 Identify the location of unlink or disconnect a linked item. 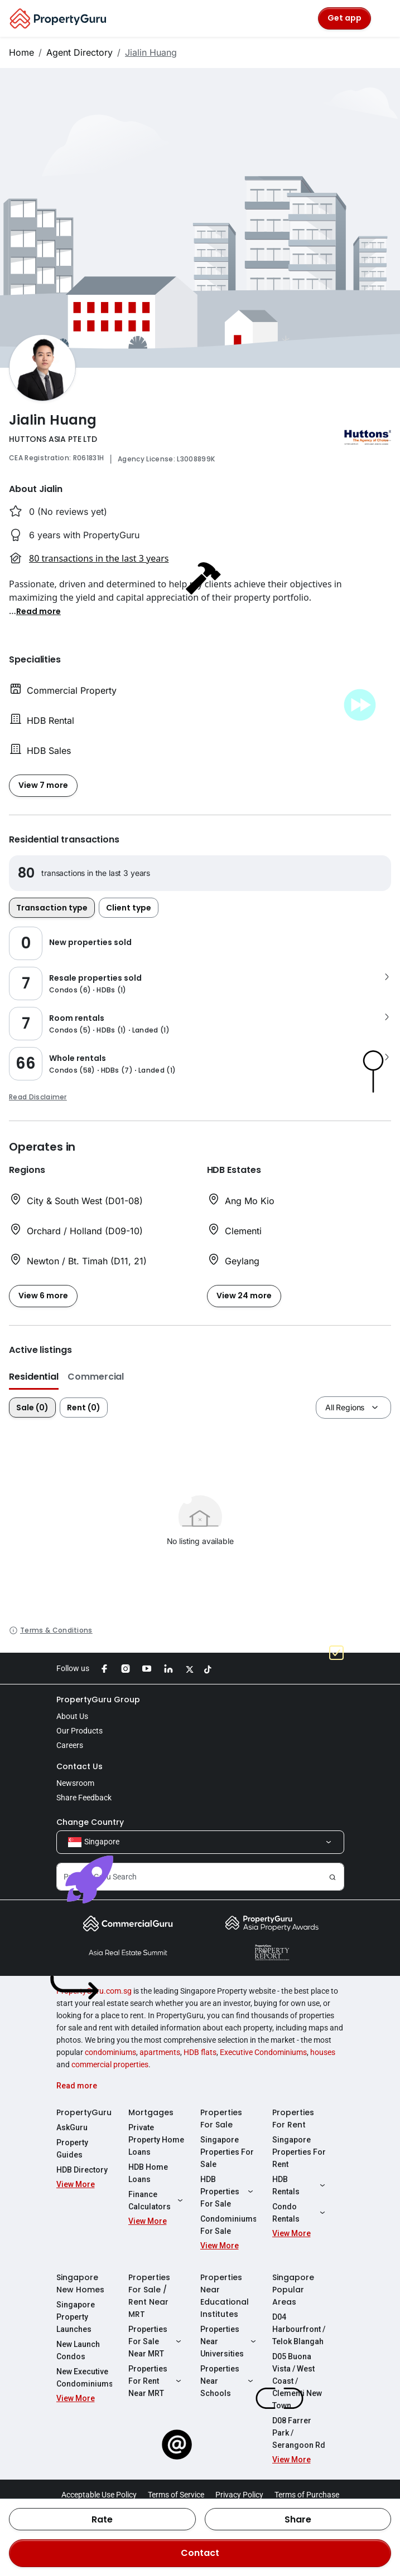
(279, 2398).